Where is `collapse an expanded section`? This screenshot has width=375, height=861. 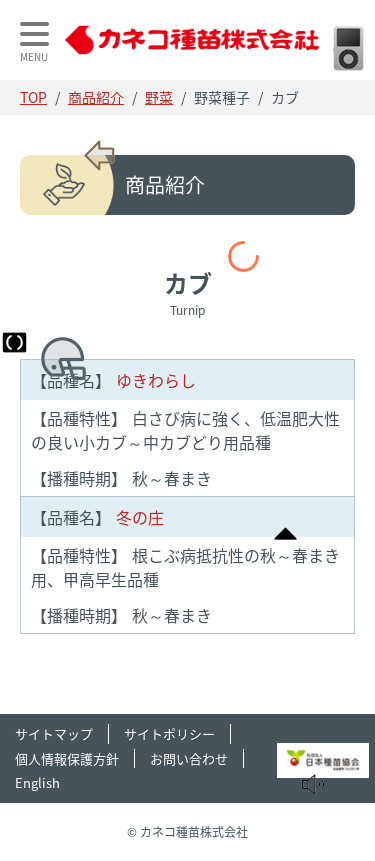
collapse an expanded section is located at coordinates (285, 533).